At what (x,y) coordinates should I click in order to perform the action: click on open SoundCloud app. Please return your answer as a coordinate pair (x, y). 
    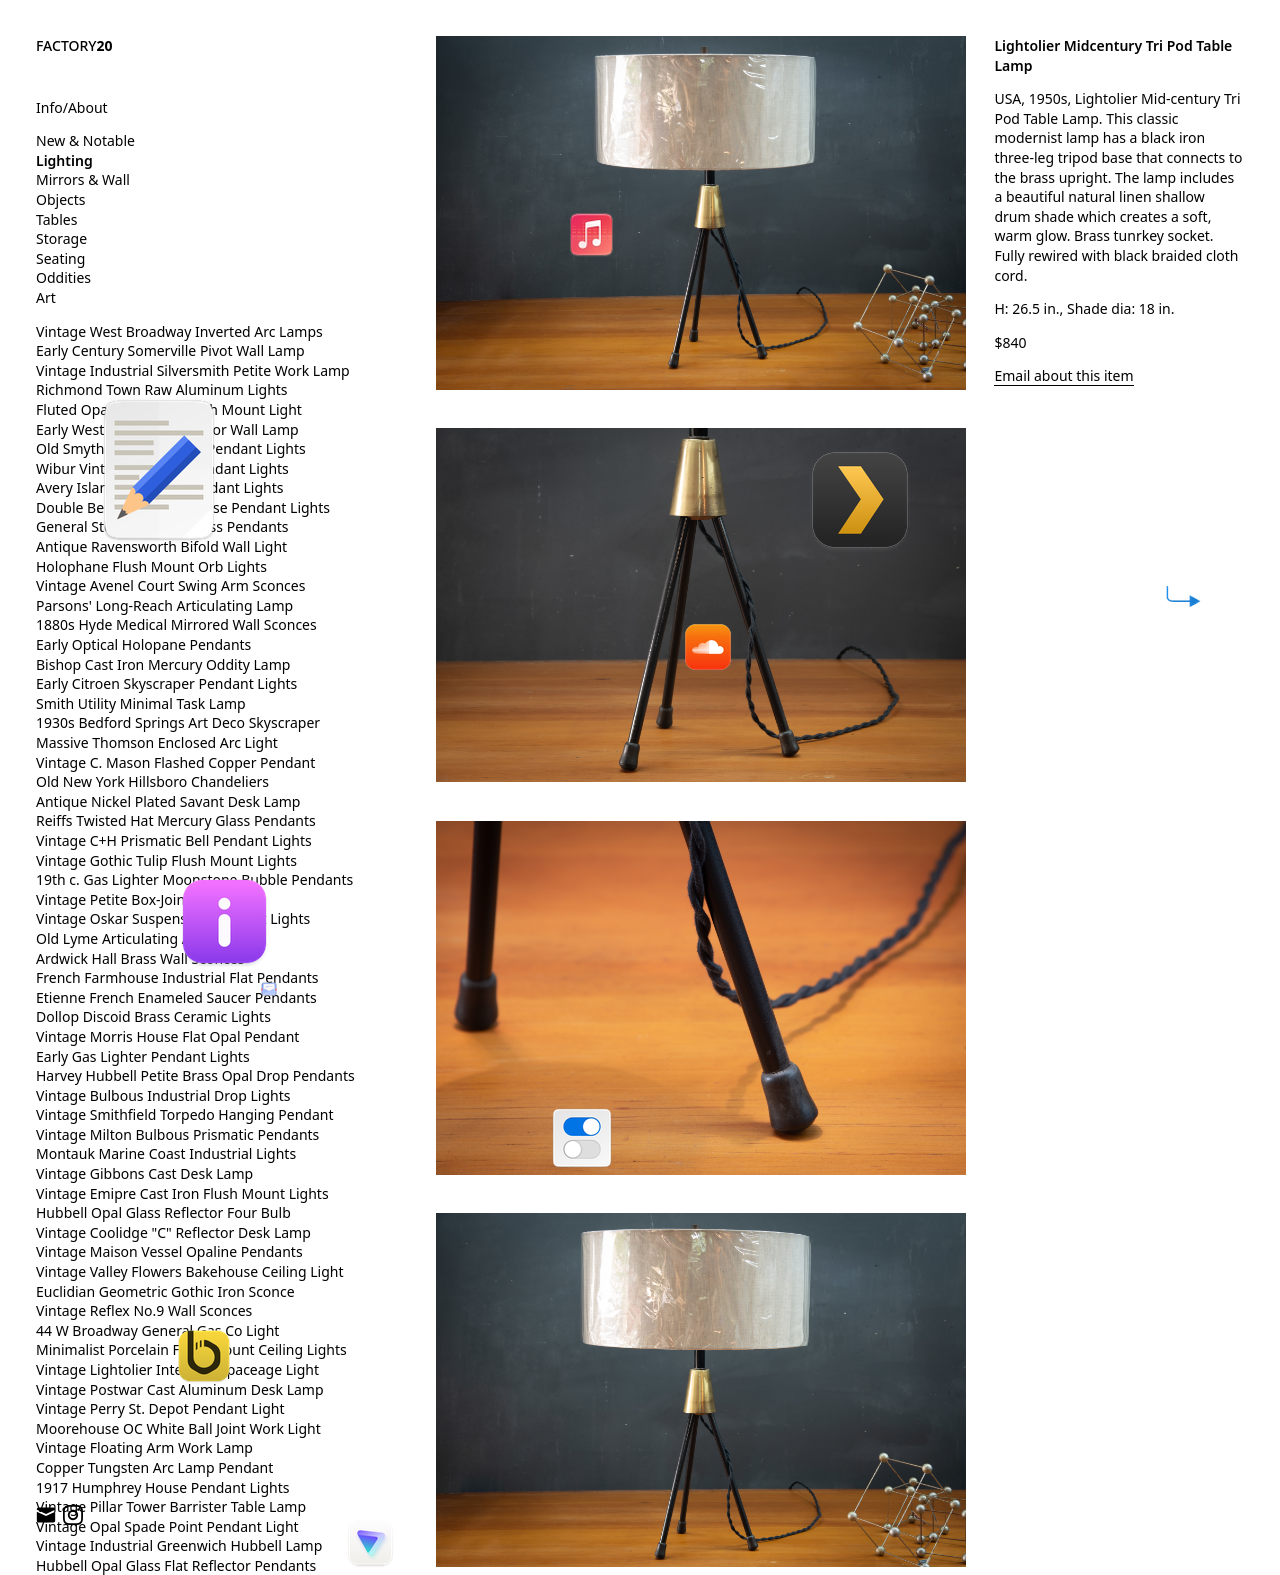
    Looking at the image, I should click on (708, 647).